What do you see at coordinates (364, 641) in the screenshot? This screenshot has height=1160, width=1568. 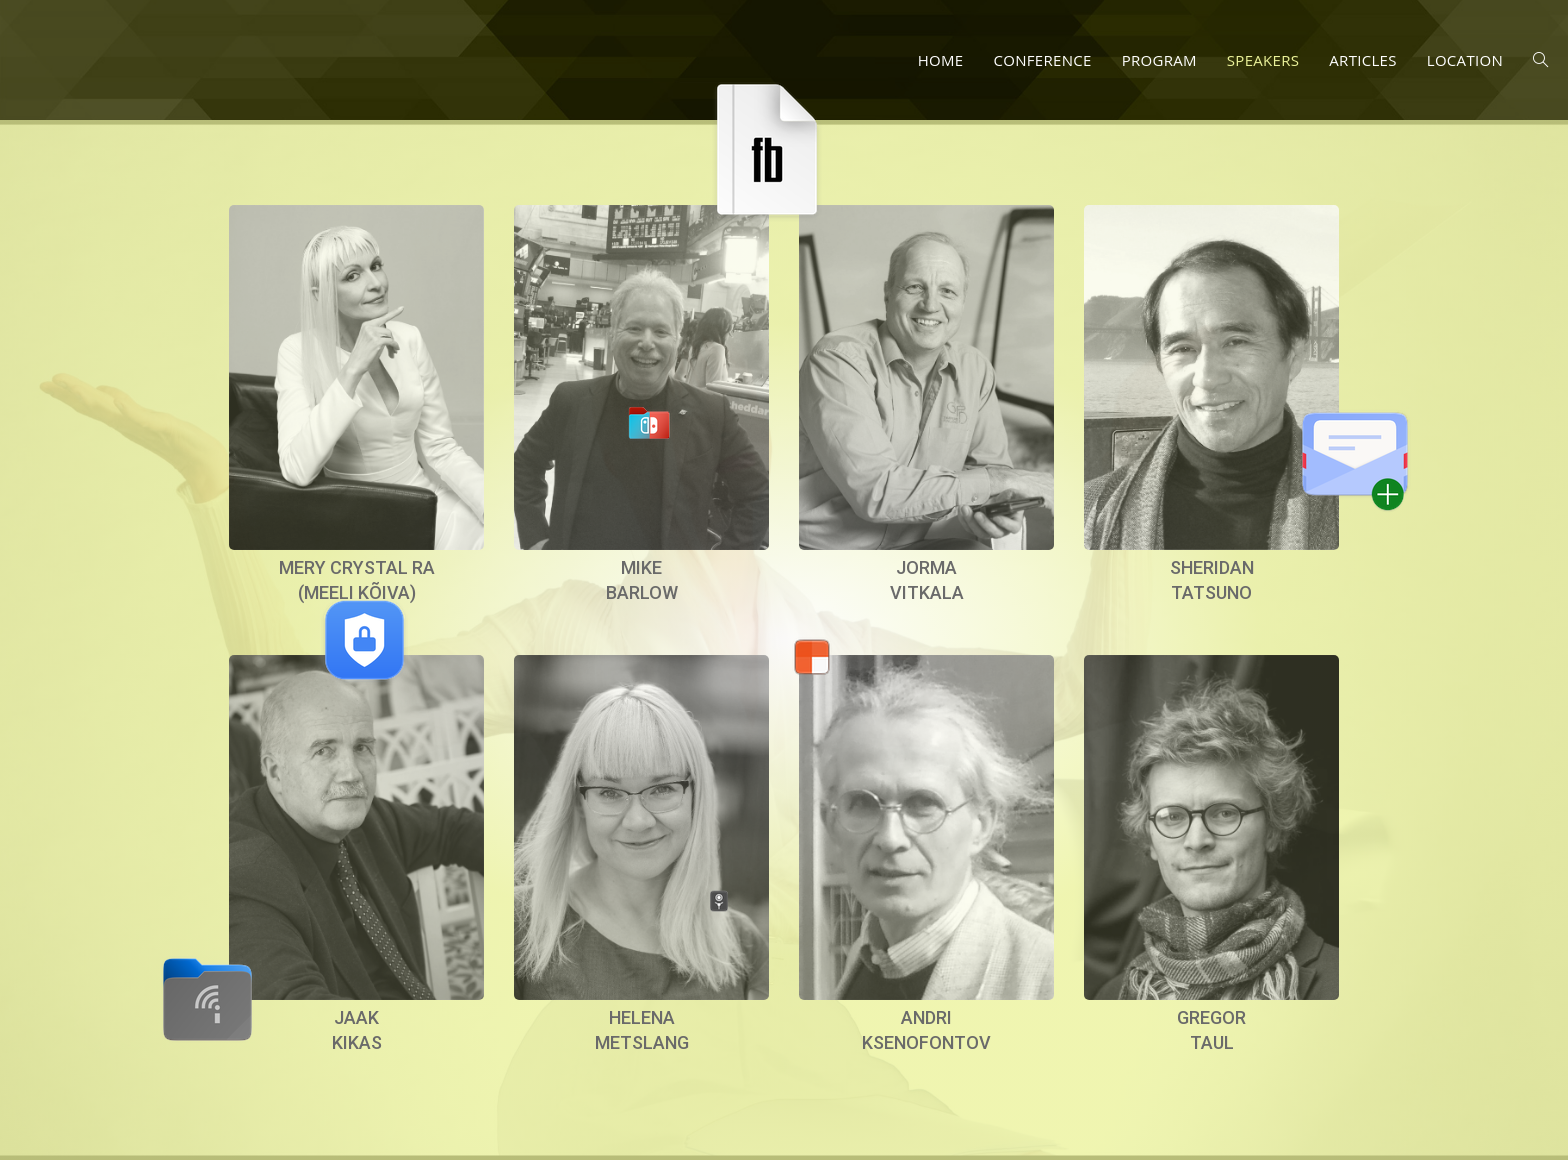 I see `open security & privacy settings` at bounding box center [364, 641].